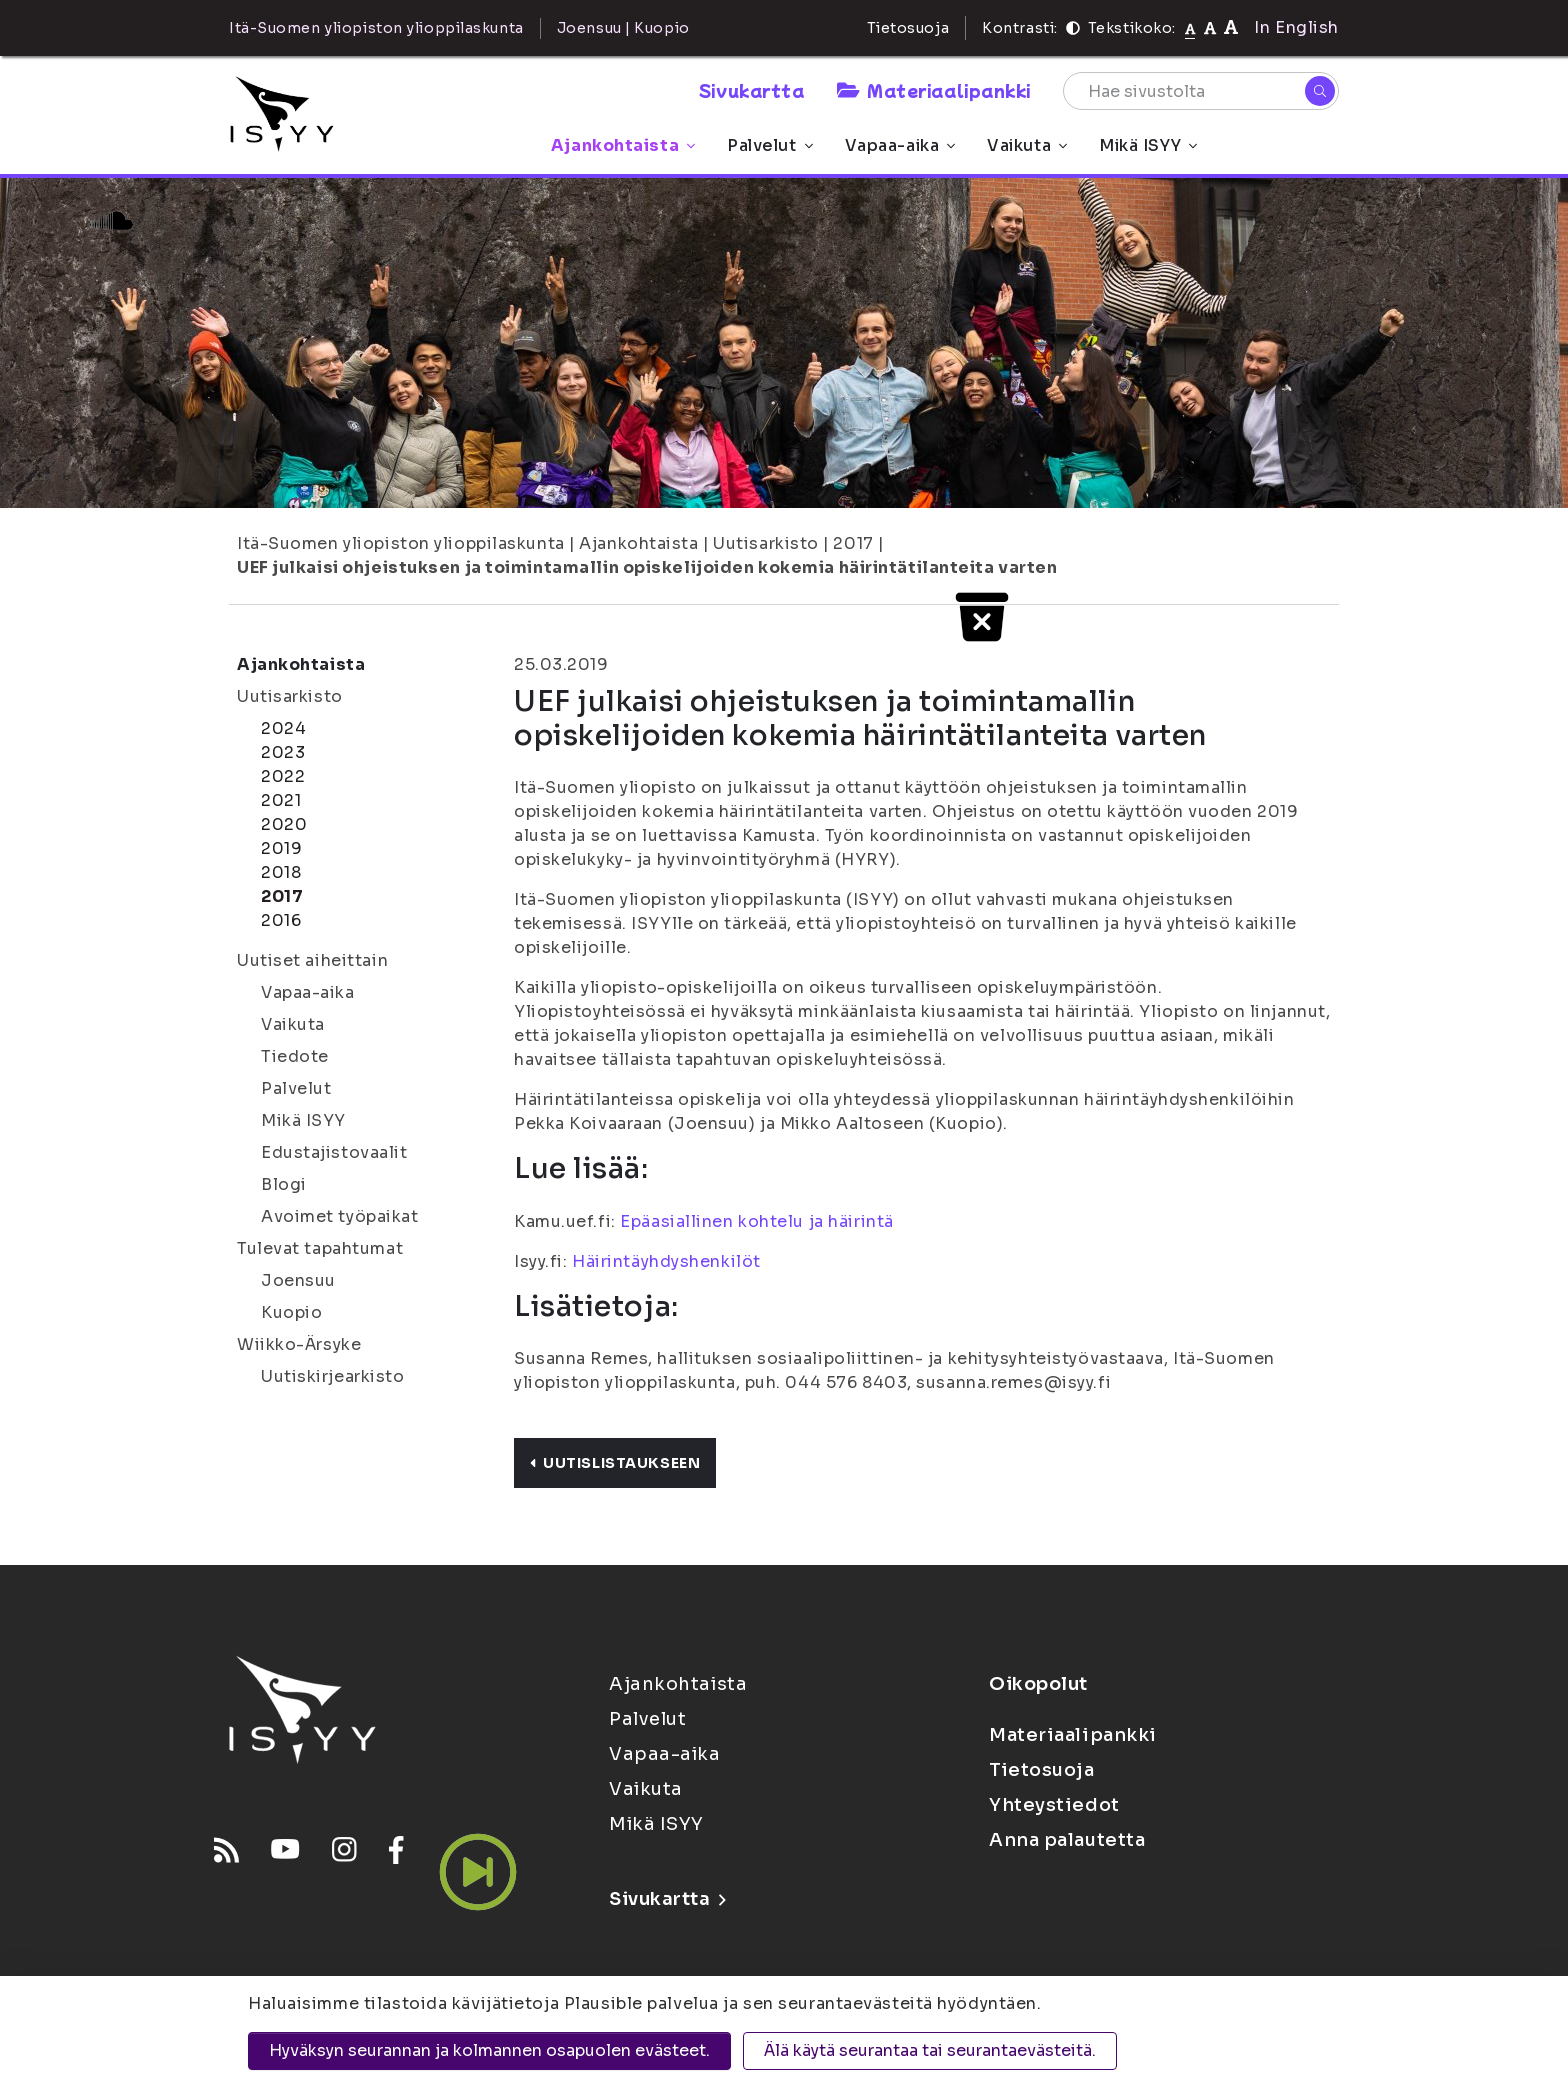 The image size is (1568, 2094). Describe the element at coordinates (982, 617) in the screenshot. I see `delete selected item` at that location.